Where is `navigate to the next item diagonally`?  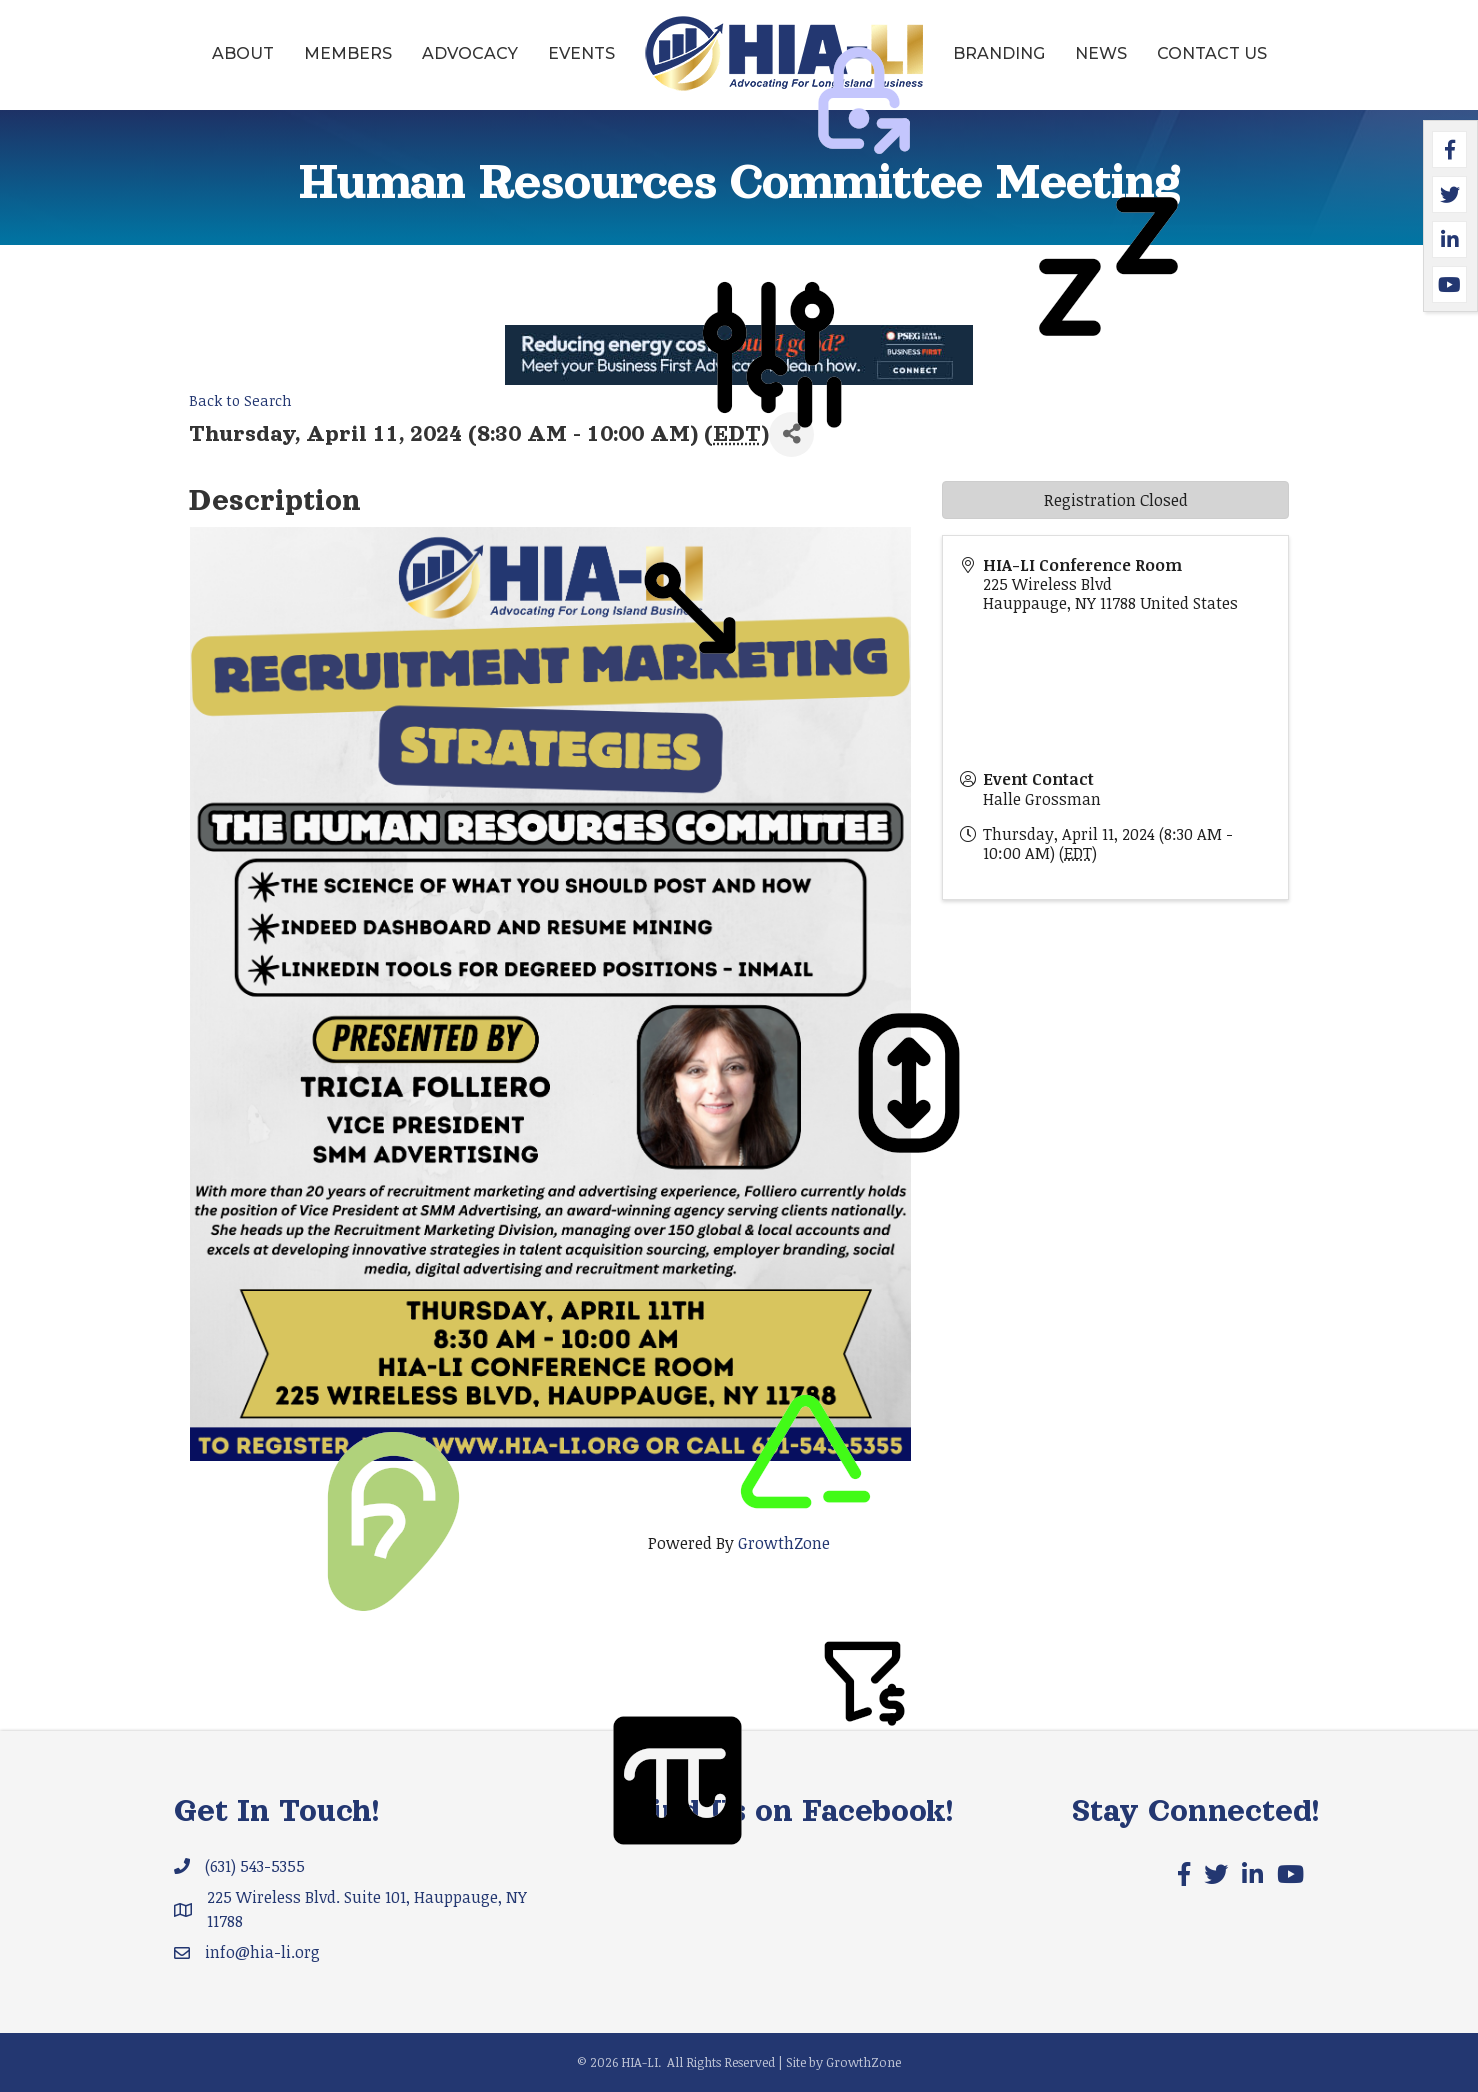 navigate to the next item diagonally is located at coordinates (693, 611).